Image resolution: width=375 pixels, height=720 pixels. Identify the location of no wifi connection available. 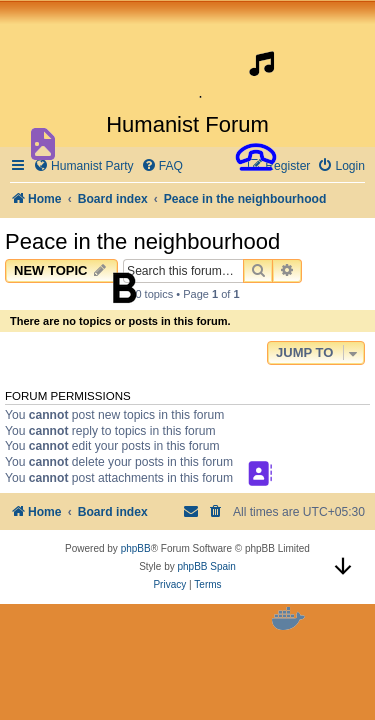
(200, 89).